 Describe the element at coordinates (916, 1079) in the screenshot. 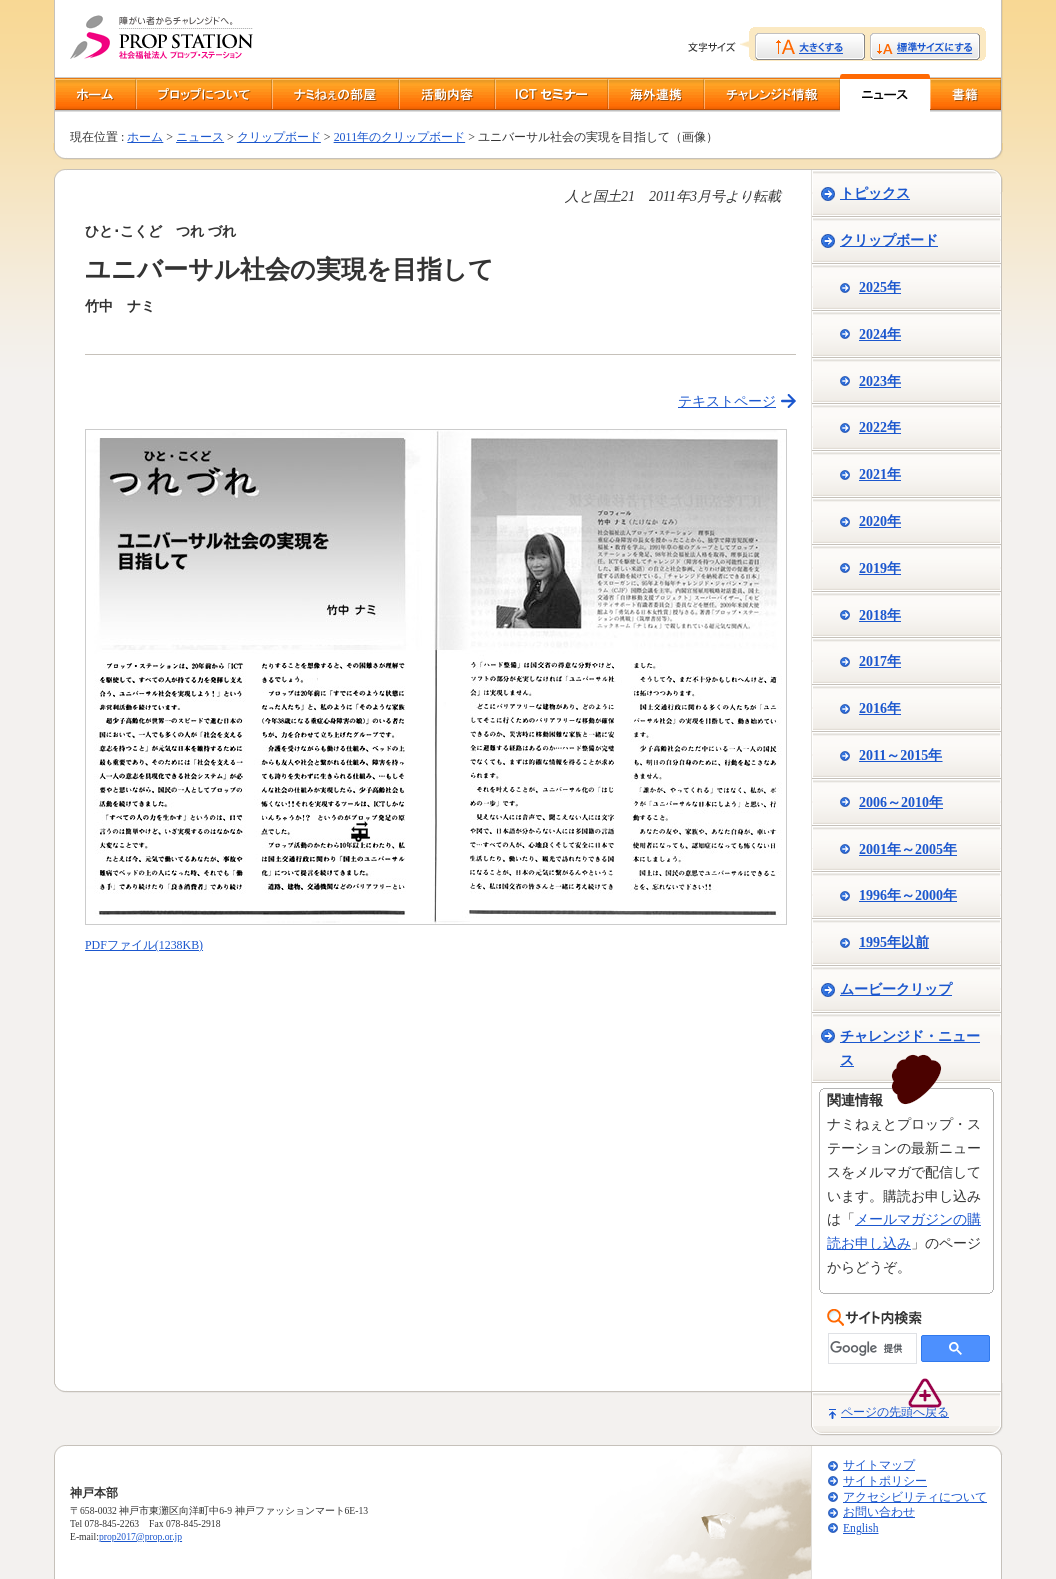

I see `browse asian cuisine or dumpling restaurants` at that location.